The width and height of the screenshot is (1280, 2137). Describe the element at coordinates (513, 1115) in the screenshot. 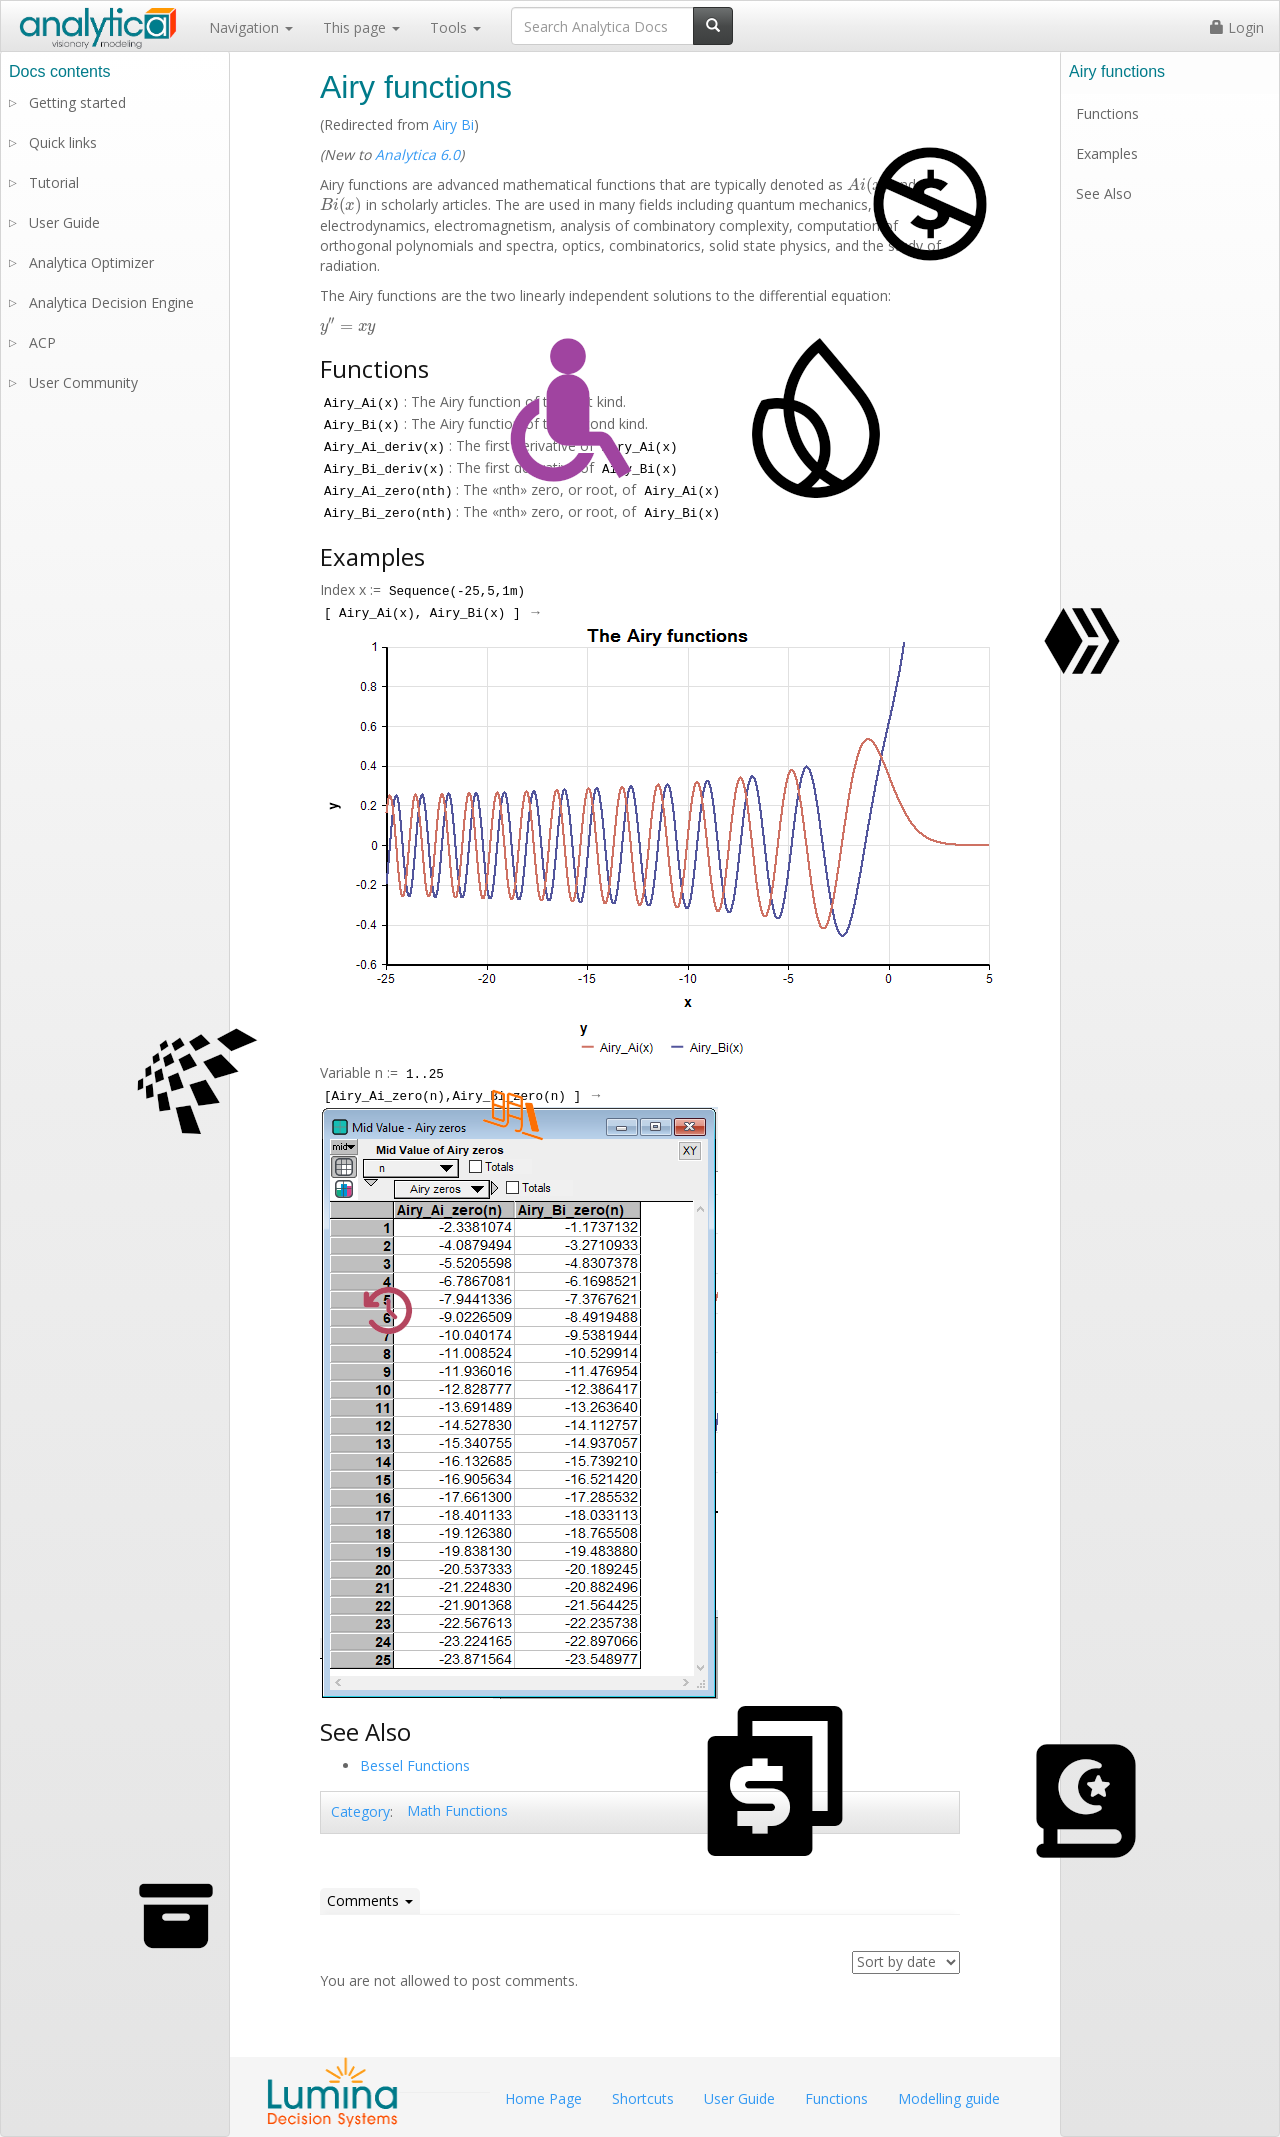

I see `open the Kenmei manga tracking app` at that location.